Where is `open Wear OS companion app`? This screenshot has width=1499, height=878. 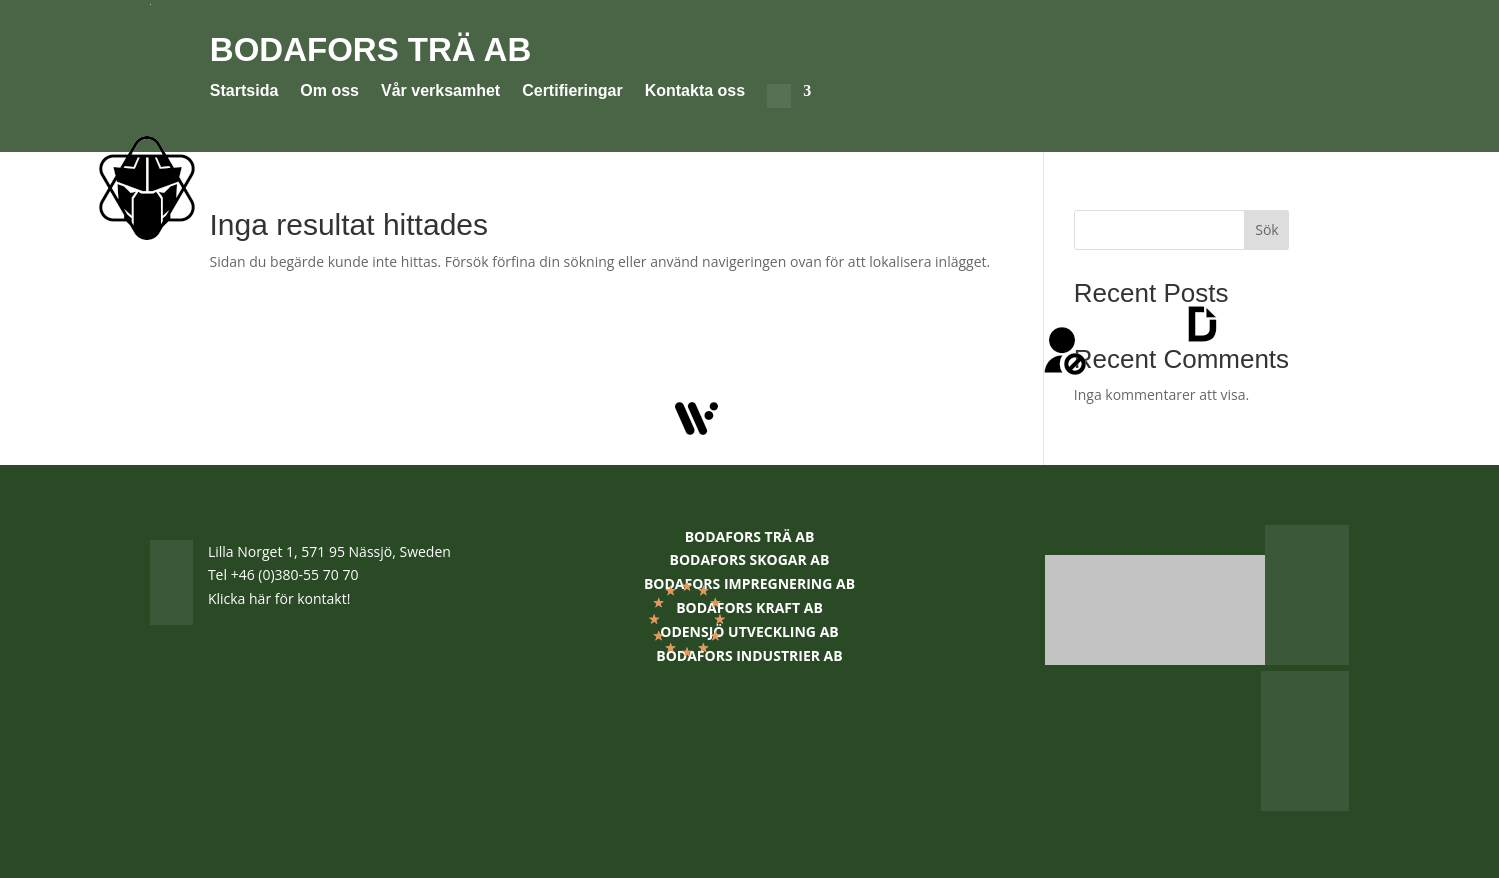
open Wear OS companion app is located at coordinates (696, 418).